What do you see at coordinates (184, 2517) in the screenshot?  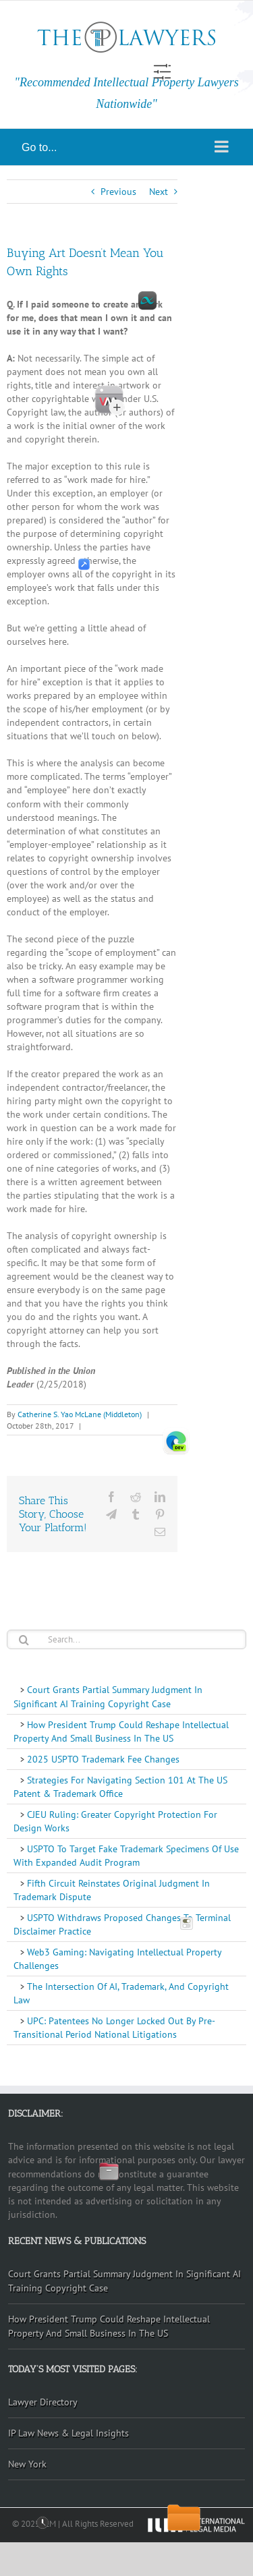 I see `open folder containing files` at bounding box center [184, 2517].